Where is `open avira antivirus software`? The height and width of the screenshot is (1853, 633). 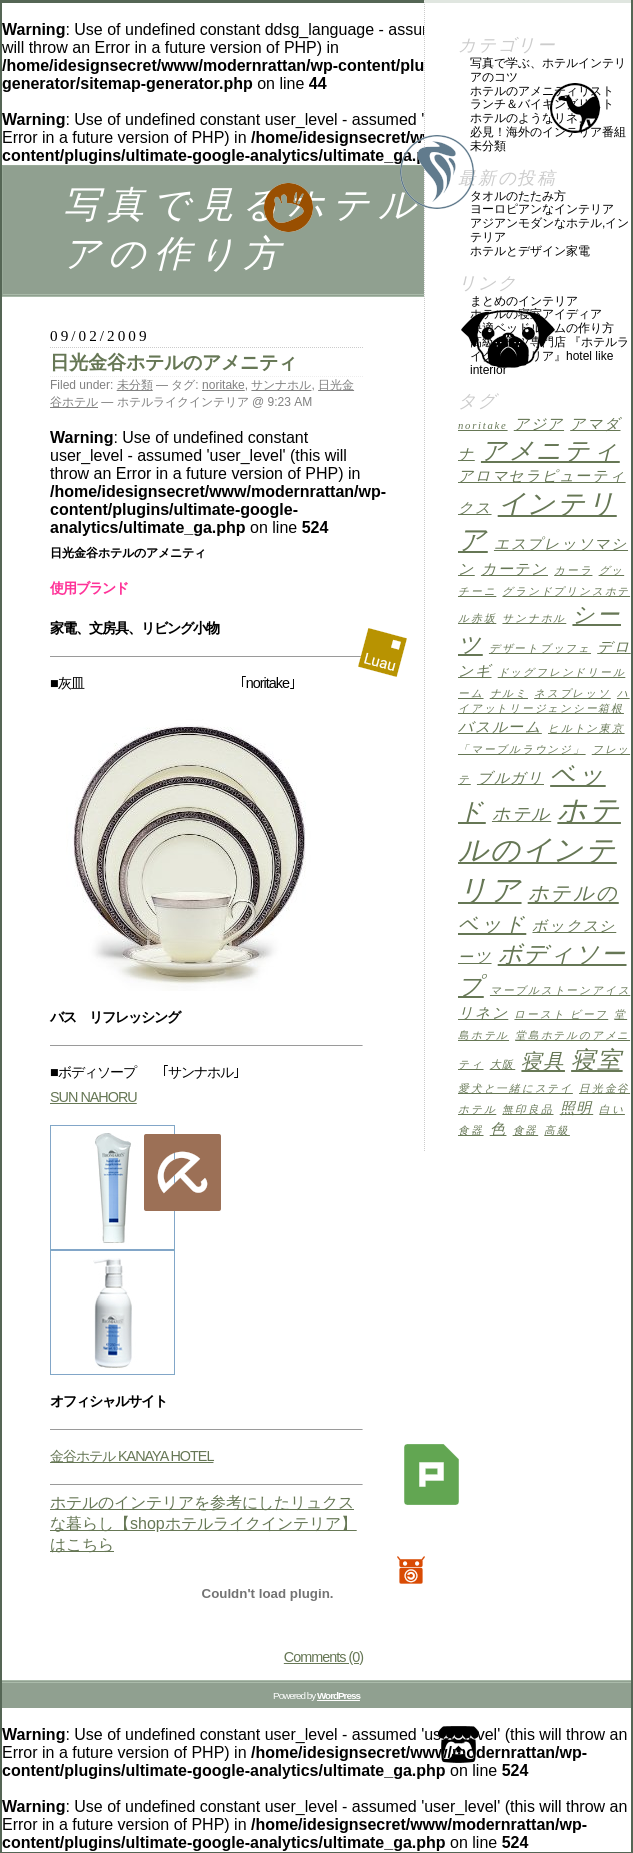 open avira antivirus software is located at coordinates (182, 1172).